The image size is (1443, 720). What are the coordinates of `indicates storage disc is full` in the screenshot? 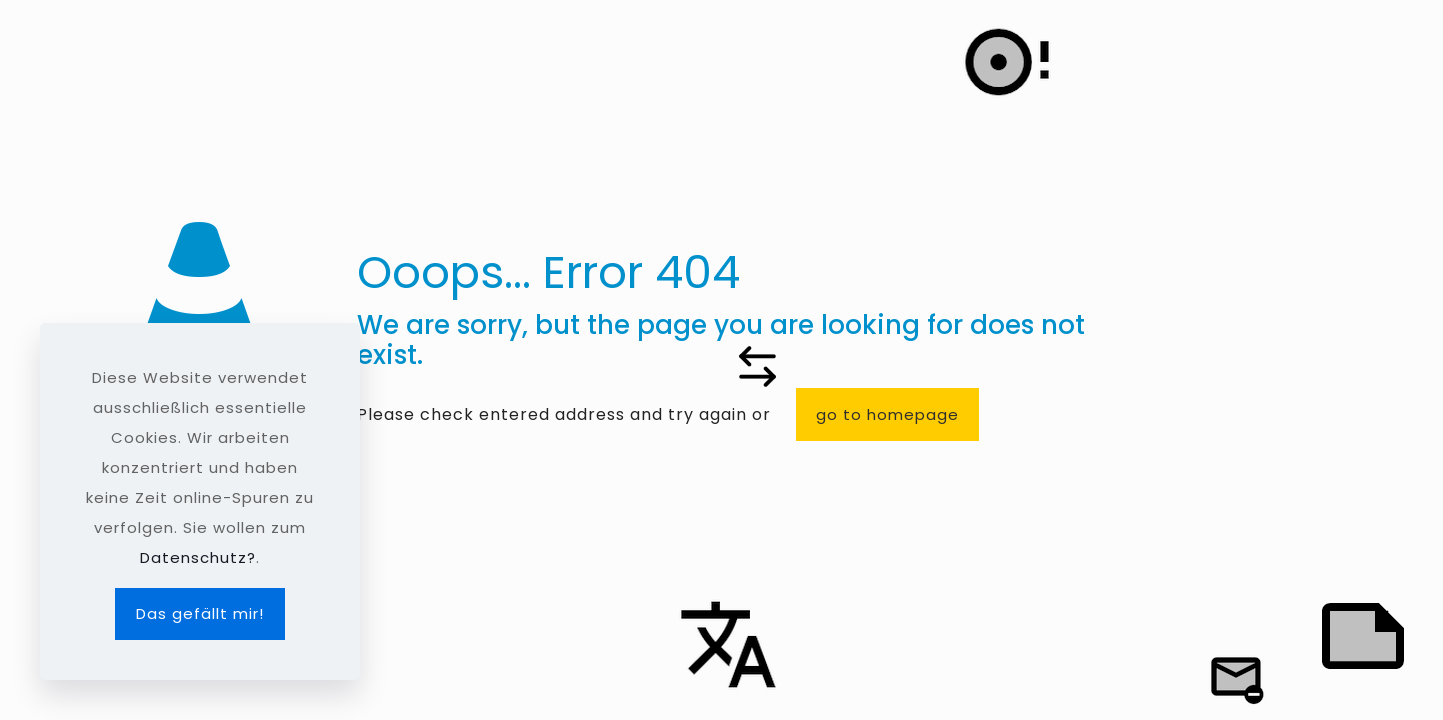 It's located at (1007, 62).